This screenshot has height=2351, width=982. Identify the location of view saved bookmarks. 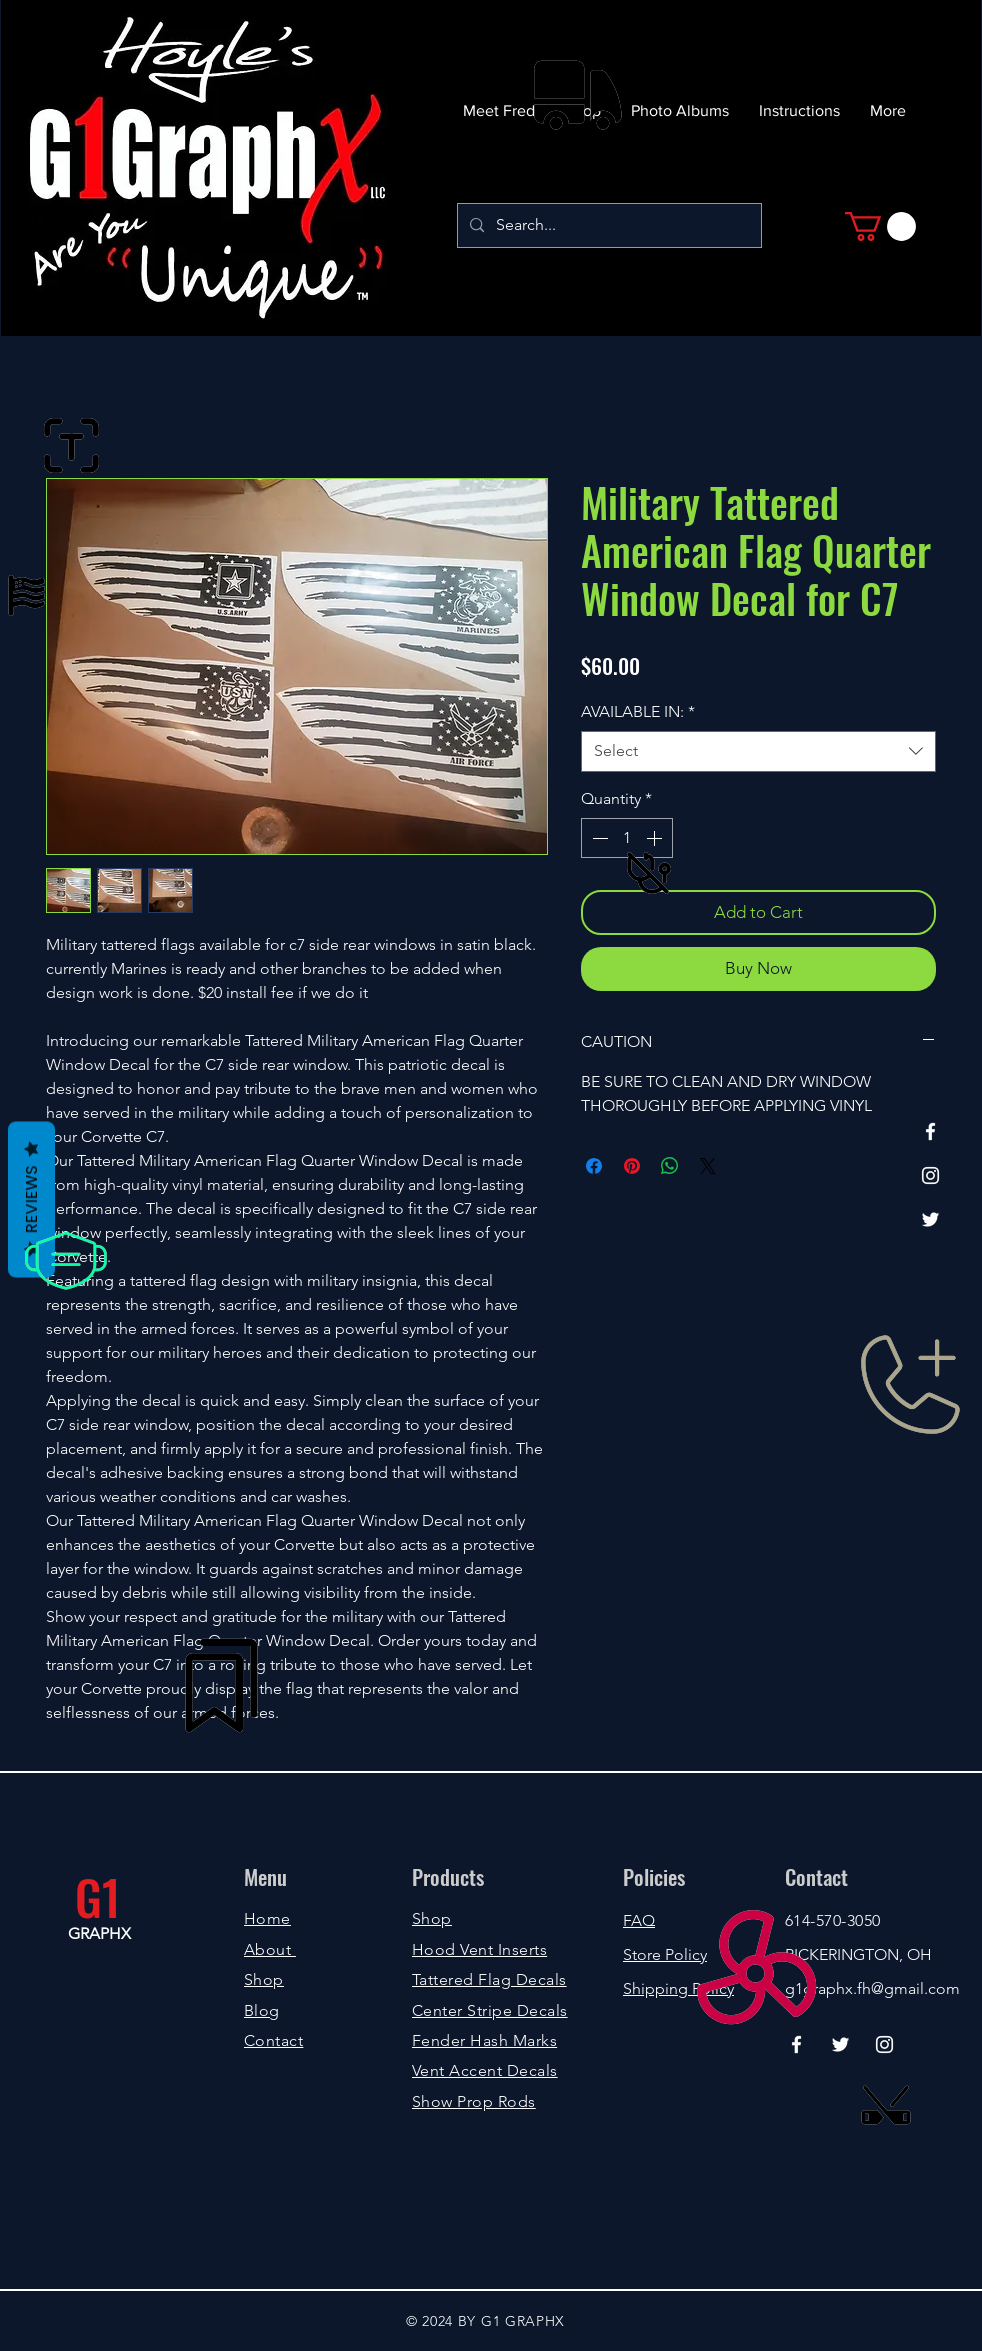
(221, 1685).